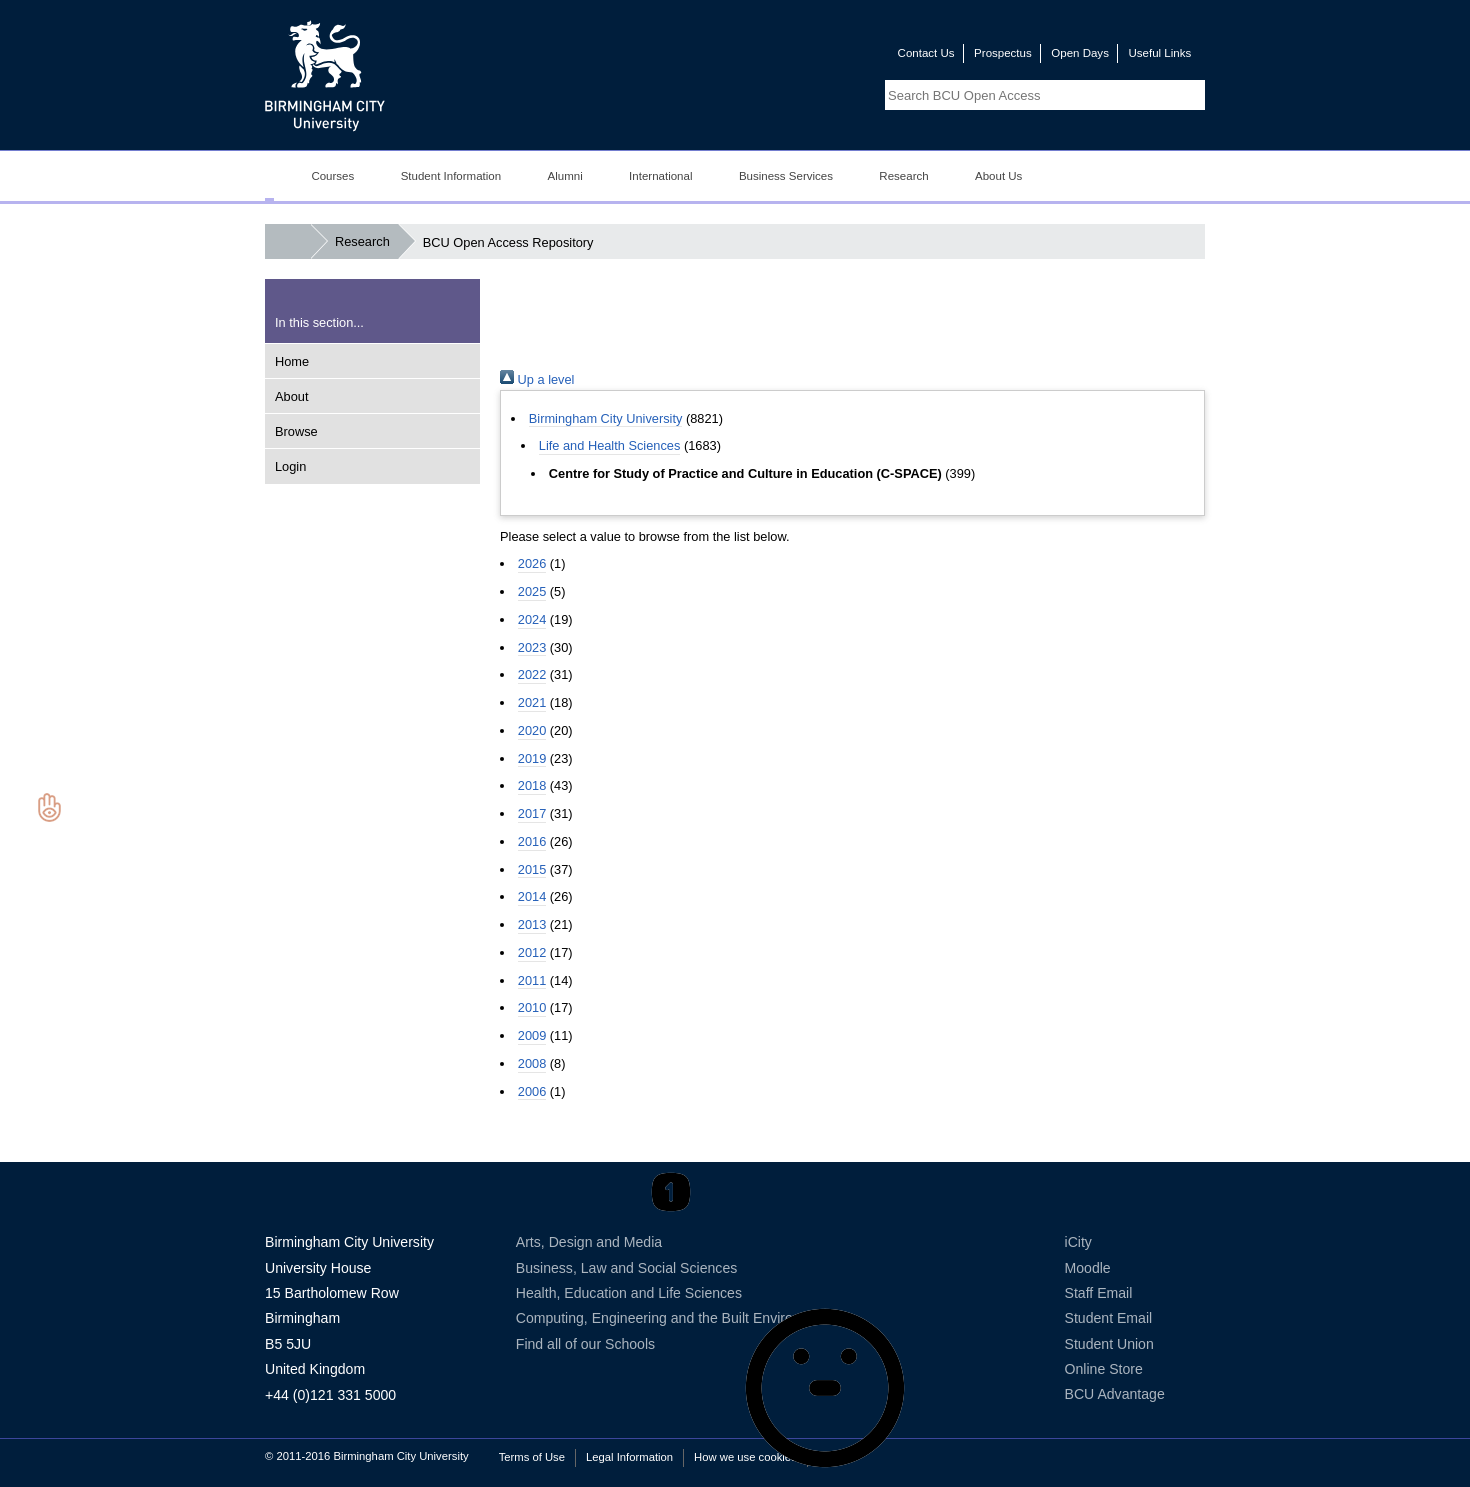  I want to click on indicates step one in a multi-step process, so click(671, 1192).